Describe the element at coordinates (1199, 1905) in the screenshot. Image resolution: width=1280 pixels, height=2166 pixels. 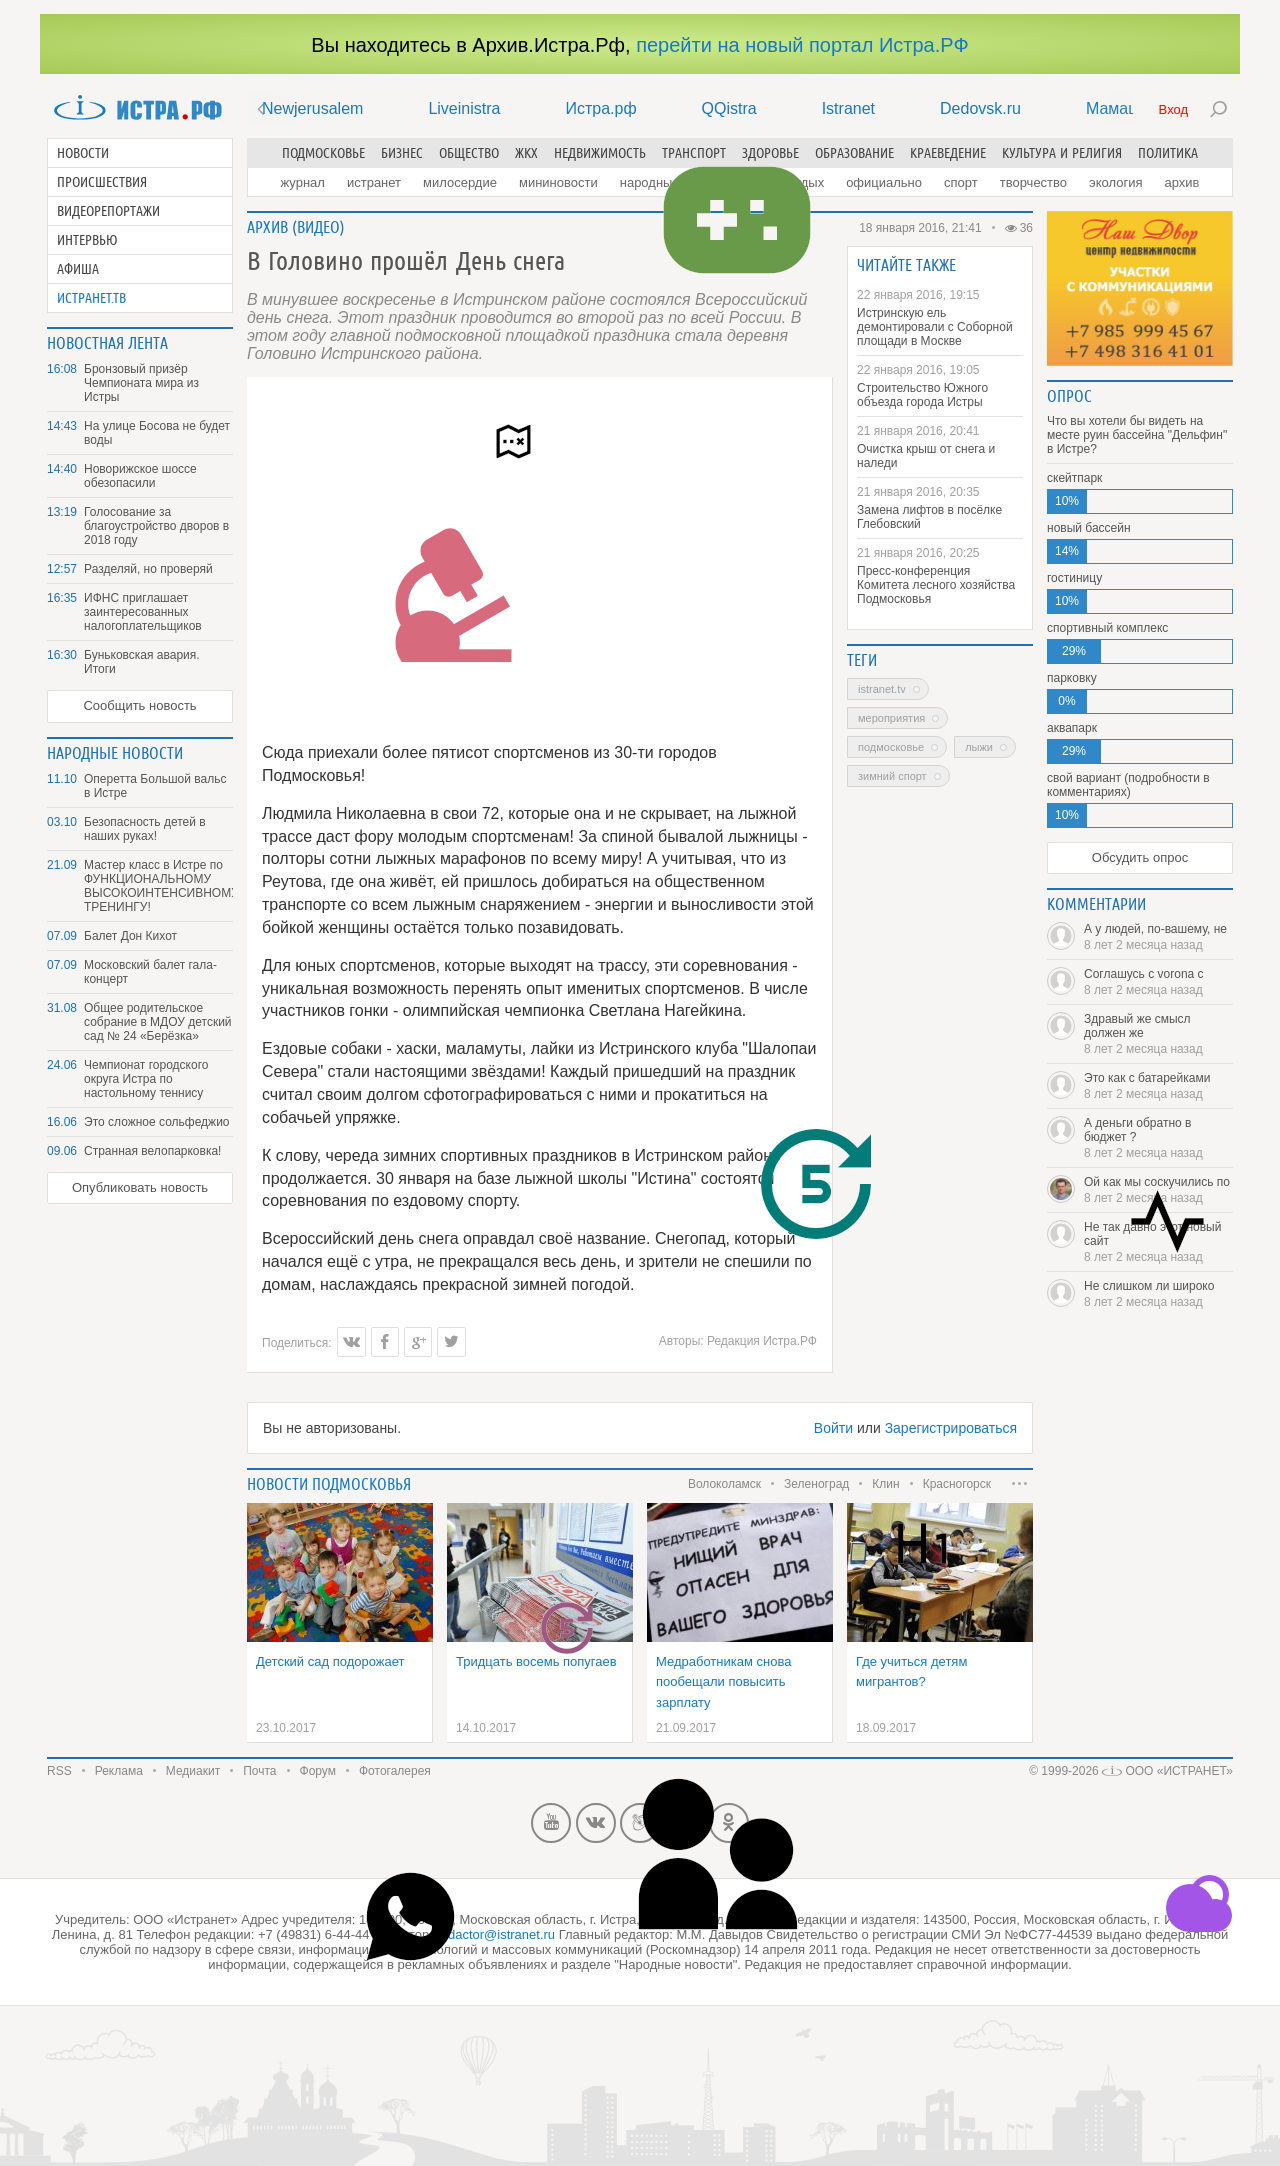
I see `indicates partly cloudy weather conditions` at that location.